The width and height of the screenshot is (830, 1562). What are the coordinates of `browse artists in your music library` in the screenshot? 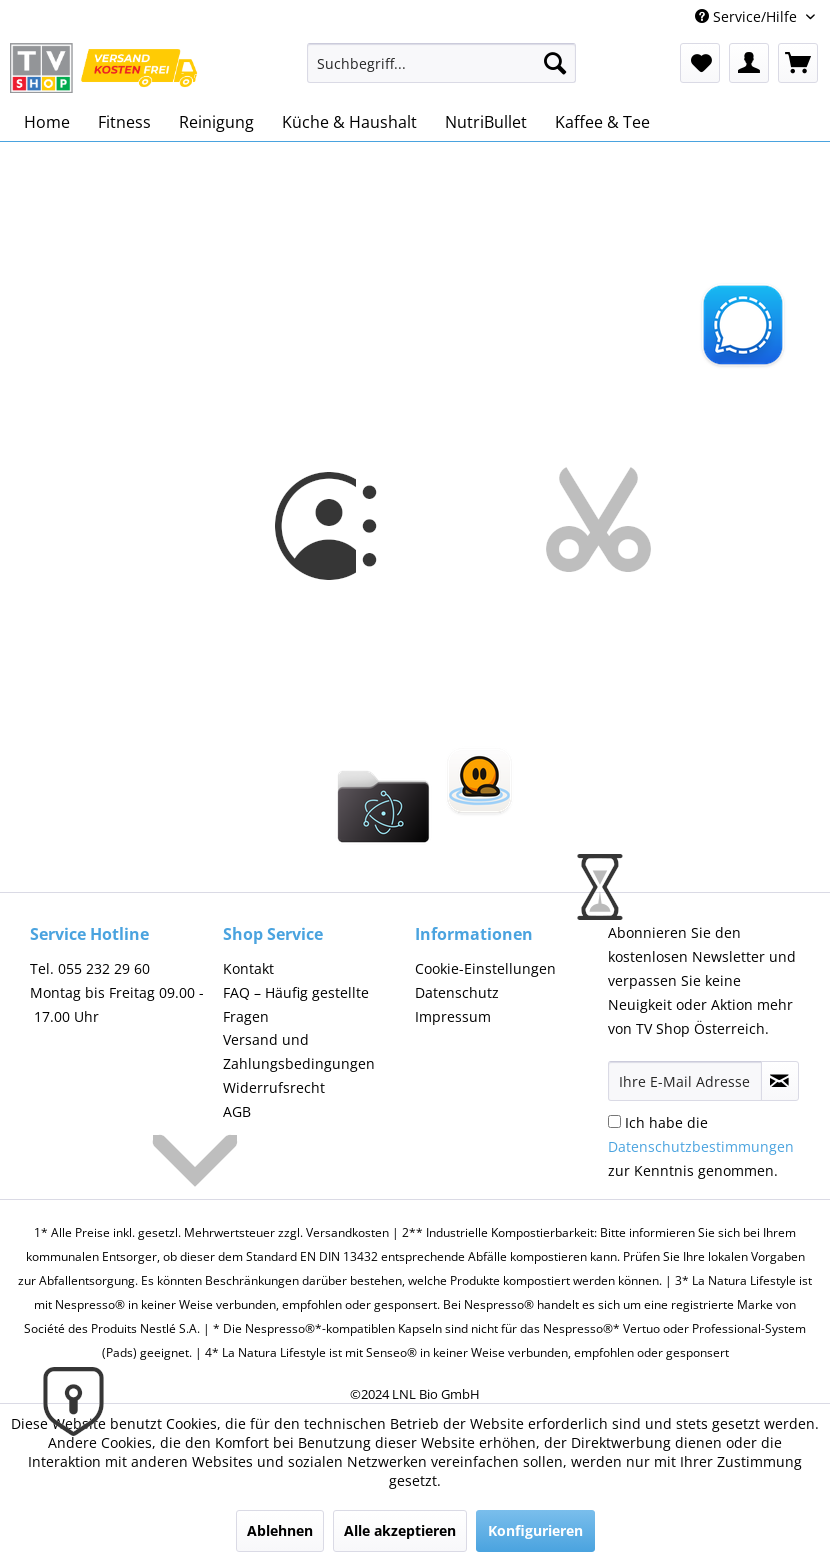 It's located at (329, 526).